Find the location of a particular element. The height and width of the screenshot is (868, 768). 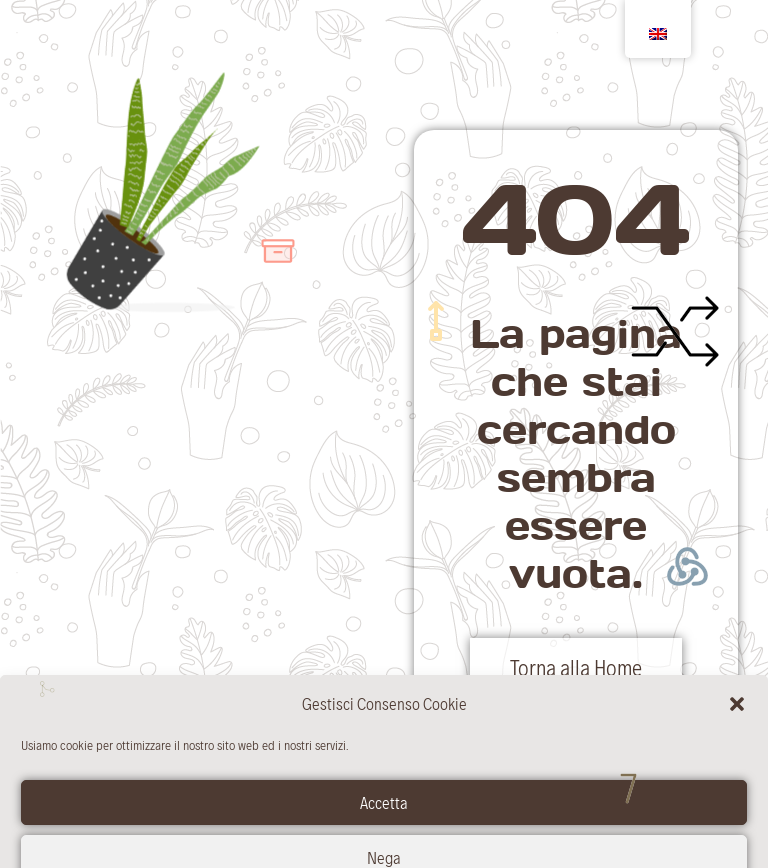

archive selected items is located at coordinates (278, 251).